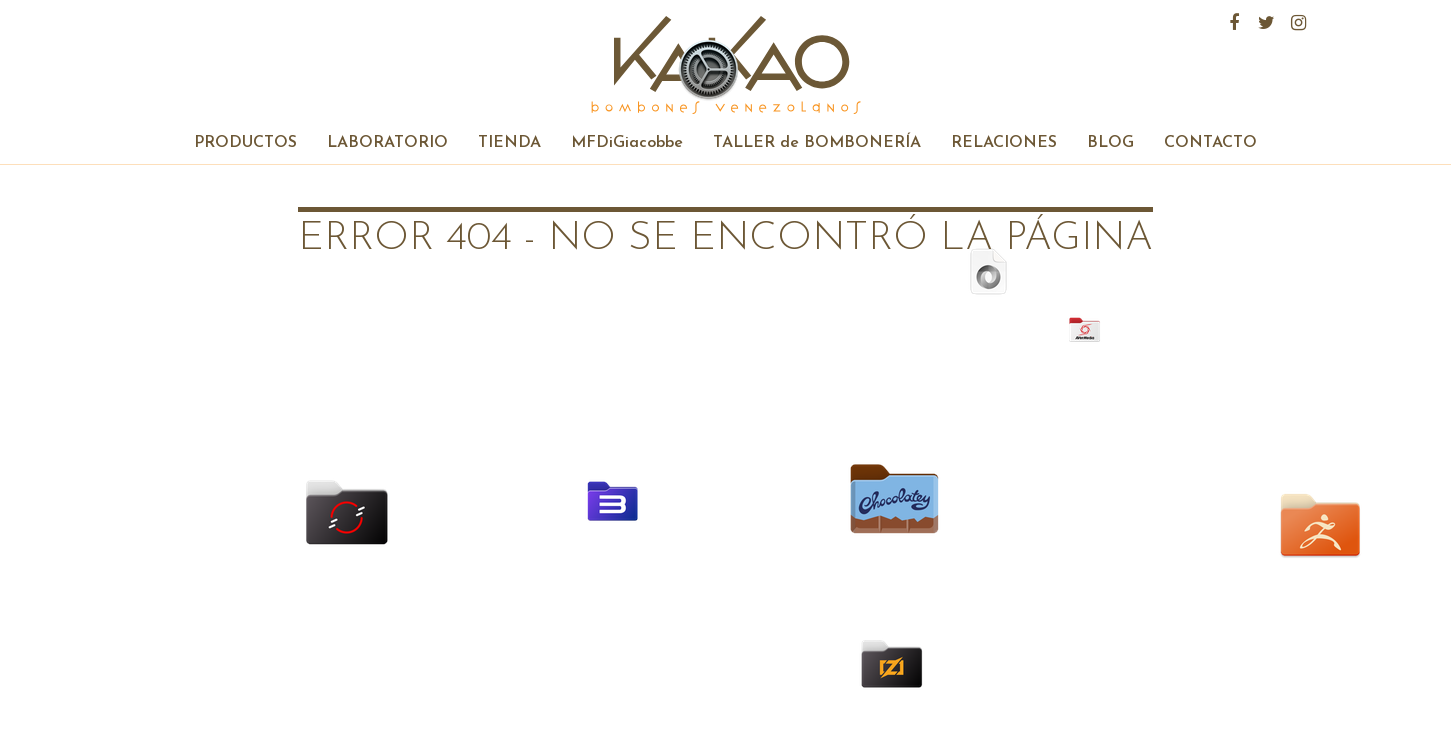 The width and height of the screenshot is (1451, 739). Describe the element at coordinates (1320, 527) in the screenshot. I see `open zbrush project files folder` at that location.